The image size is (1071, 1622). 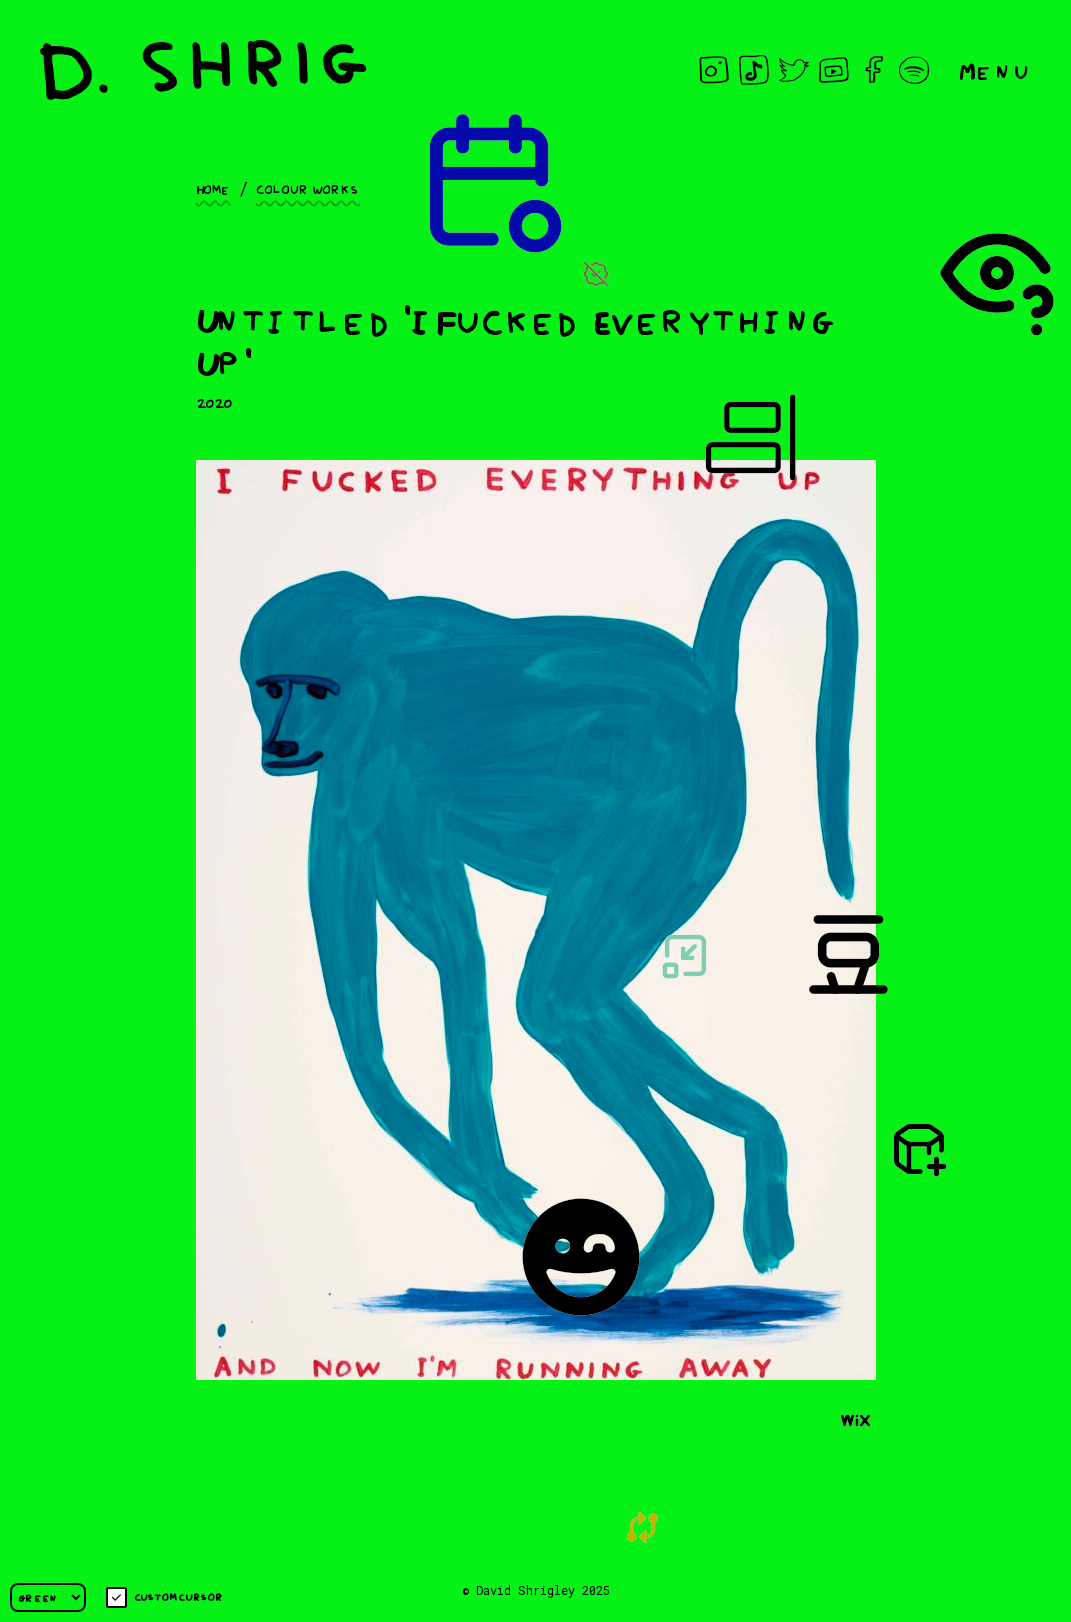 What do you see at coordinates (855, 1420) in the screenshot?
I see `link to Wix website builder` at bounding box center [855, 1420].